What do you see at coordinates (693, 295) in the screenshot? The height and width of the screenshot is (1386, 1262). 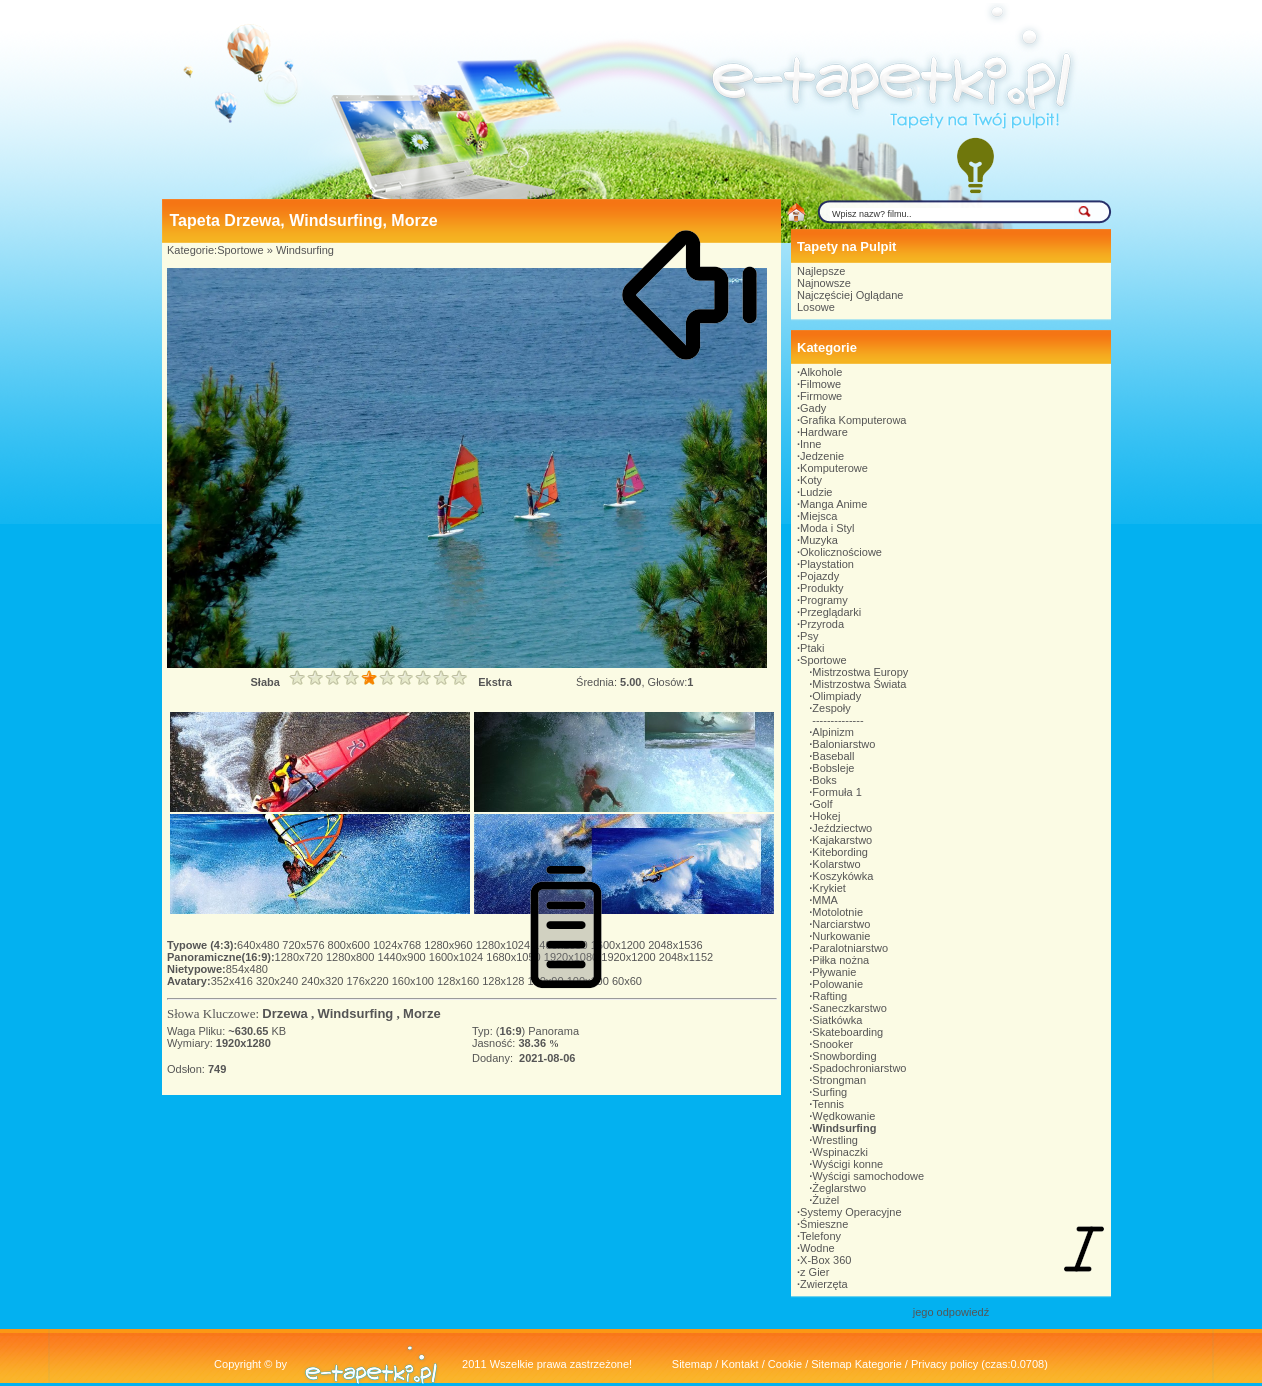 I see `go back to the beginning` at bounding box center [693, 295].